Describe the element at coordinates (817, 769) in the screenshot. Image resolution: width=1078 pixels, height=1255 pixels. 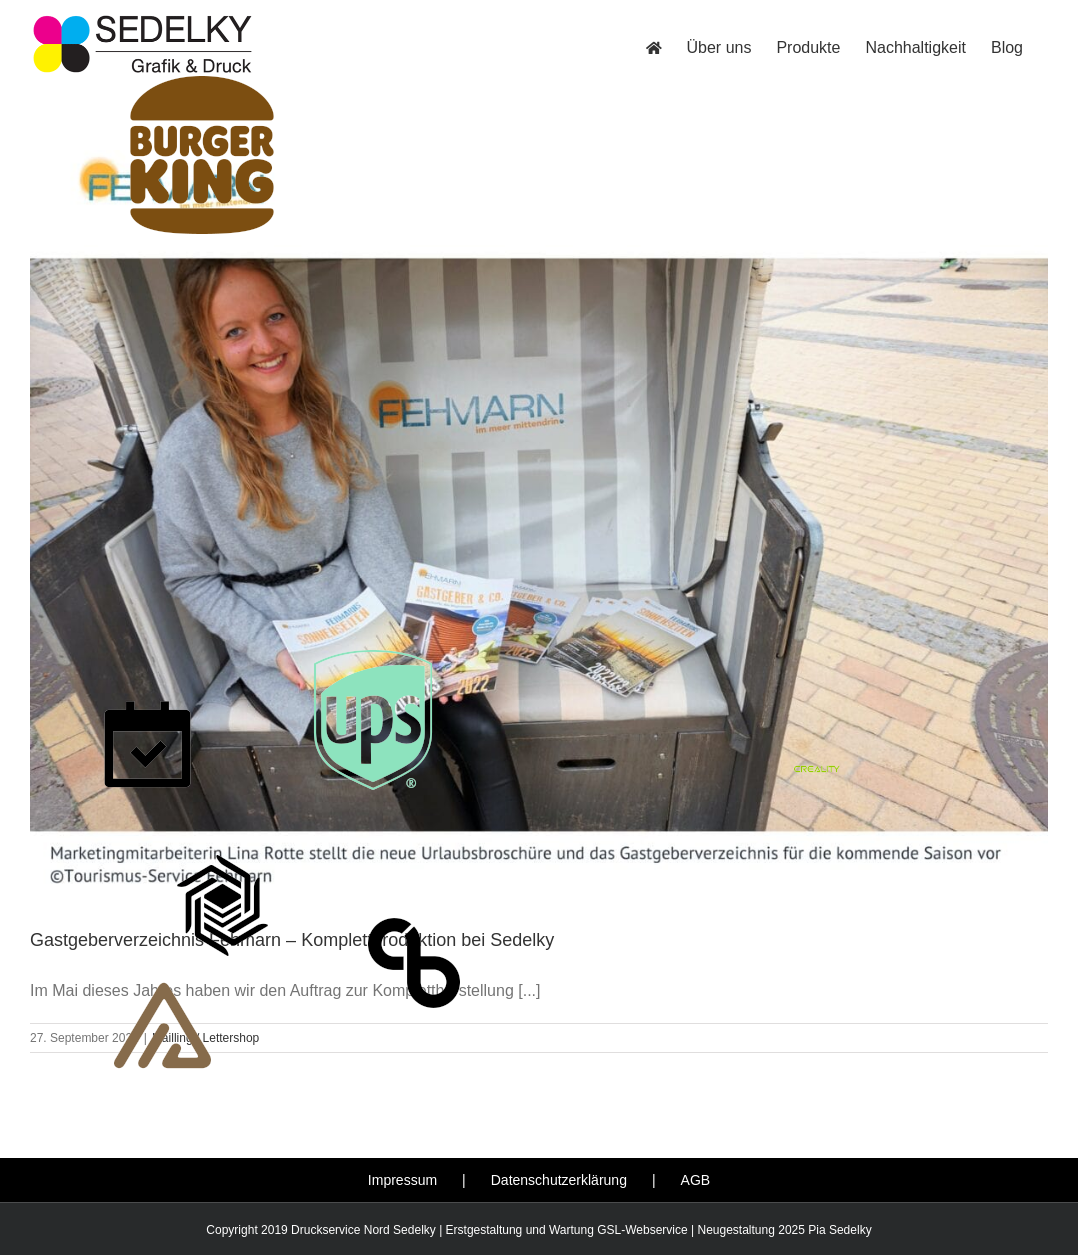
I see `creality brand logo` at that location.